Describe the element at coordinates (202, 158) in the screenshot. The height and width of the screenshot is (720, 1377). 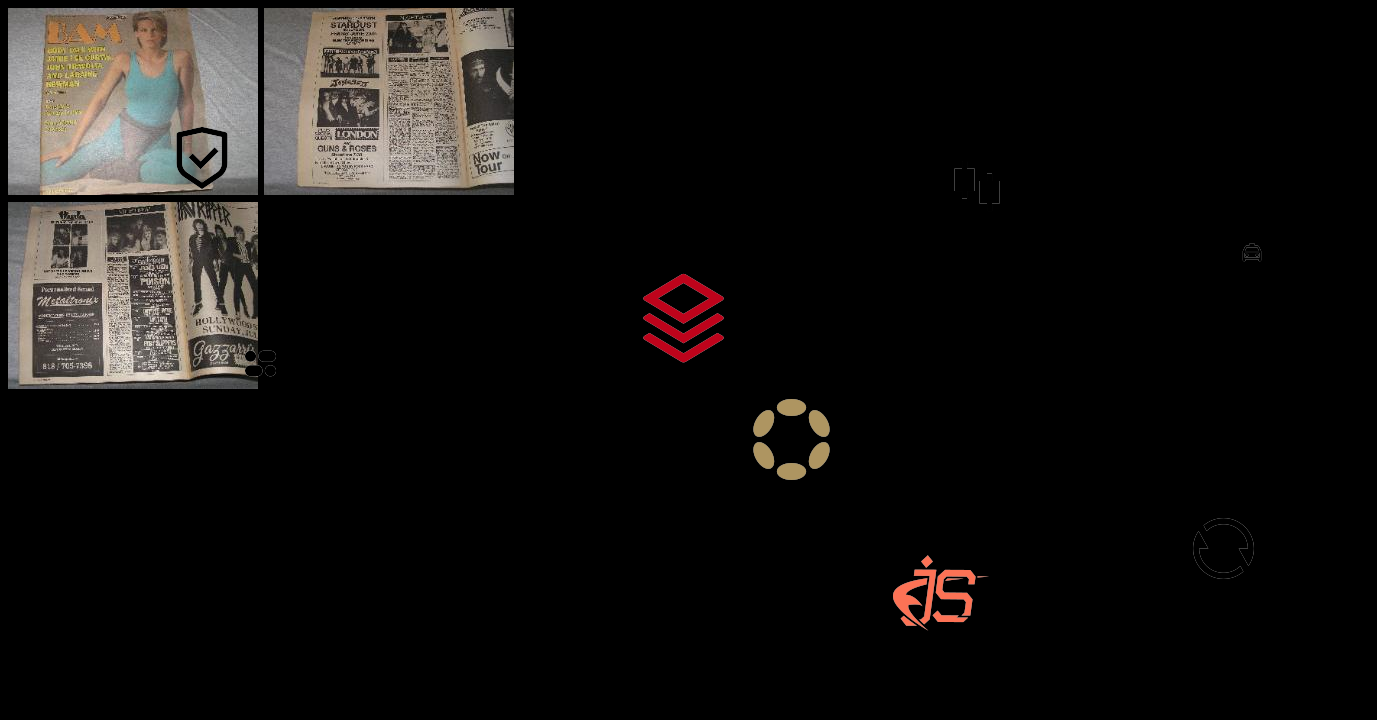
I see `indicates verified security or protection status` at that location.